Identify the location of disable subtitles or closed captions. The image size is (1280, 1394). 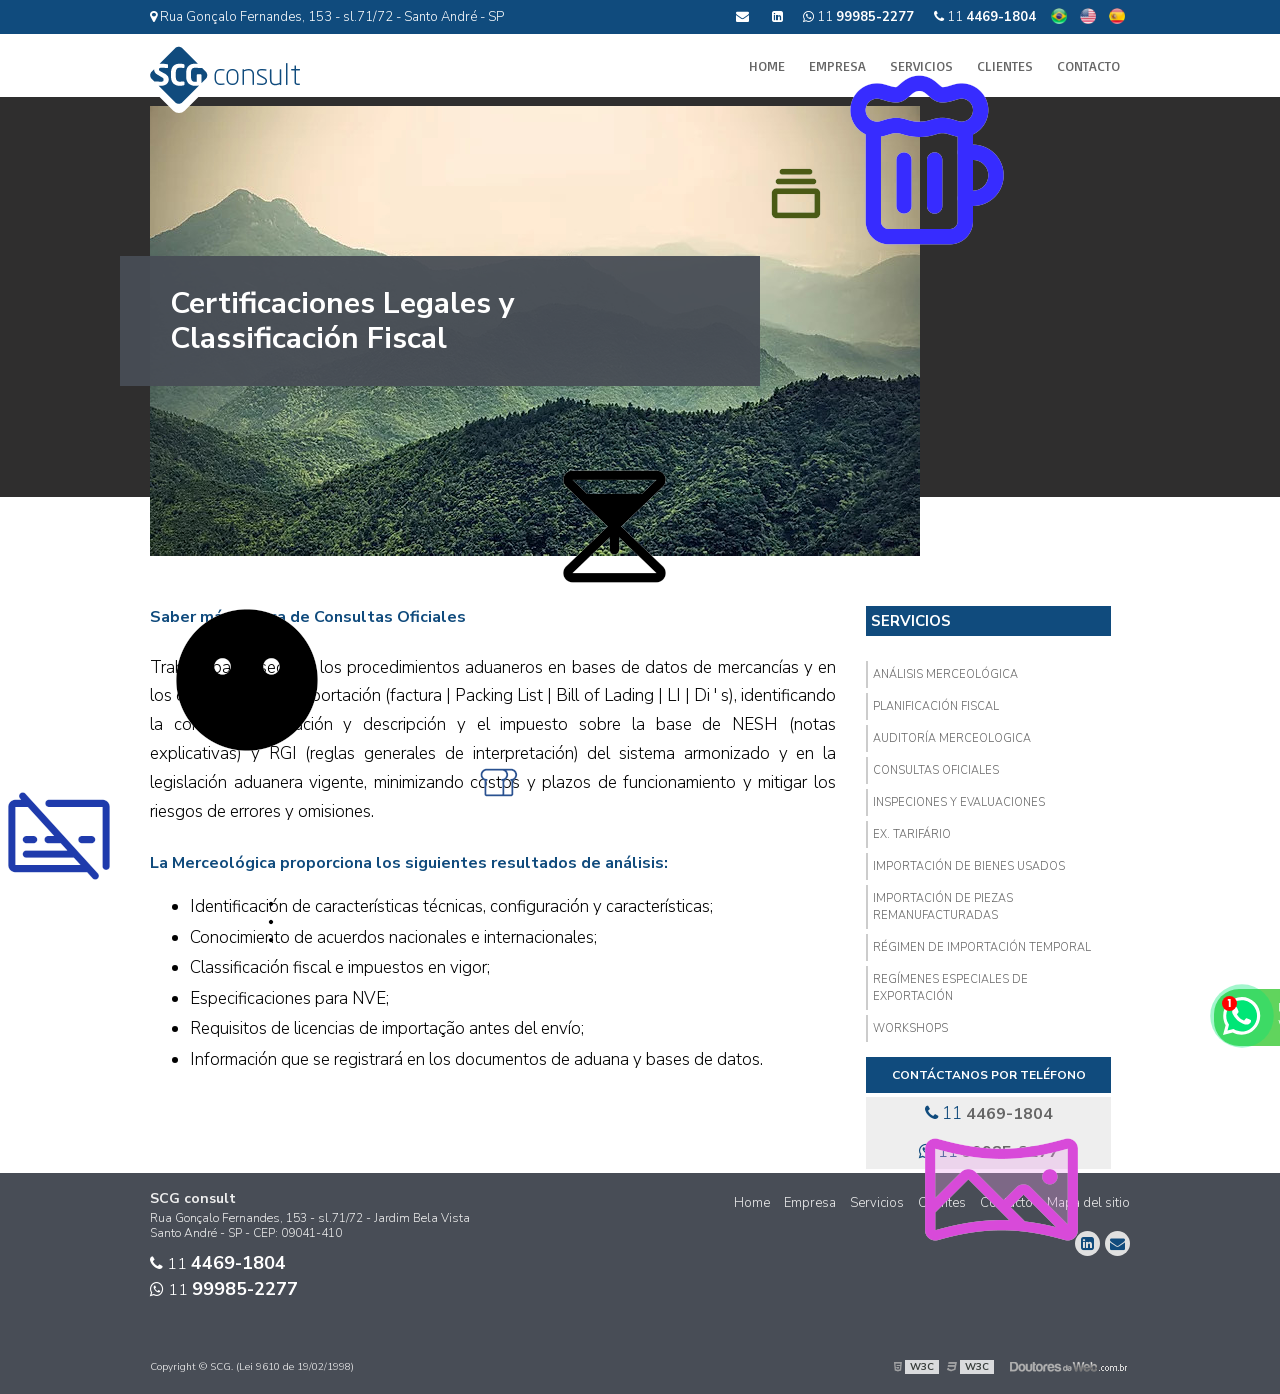
(59, 836).